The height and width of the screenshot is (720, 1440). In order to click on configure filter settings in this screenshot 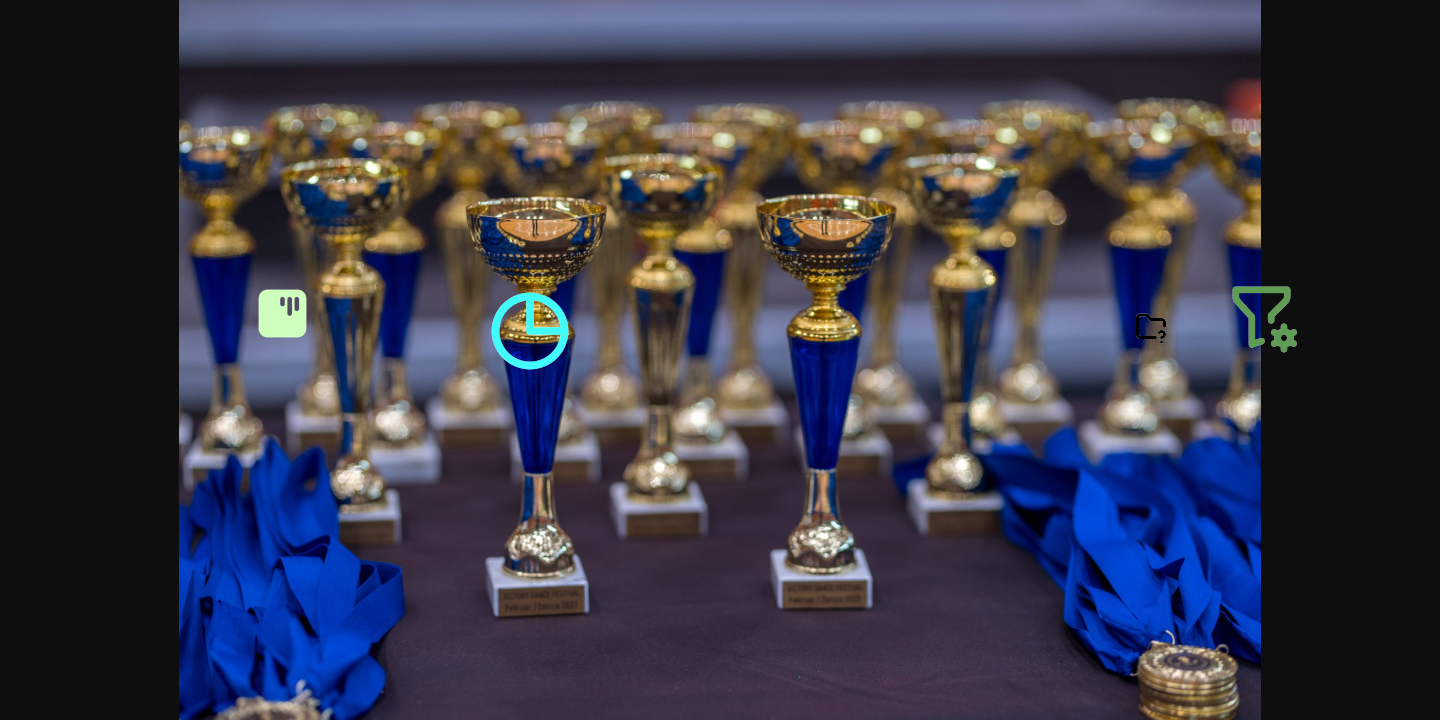, I will do `click(1261, 315)`.